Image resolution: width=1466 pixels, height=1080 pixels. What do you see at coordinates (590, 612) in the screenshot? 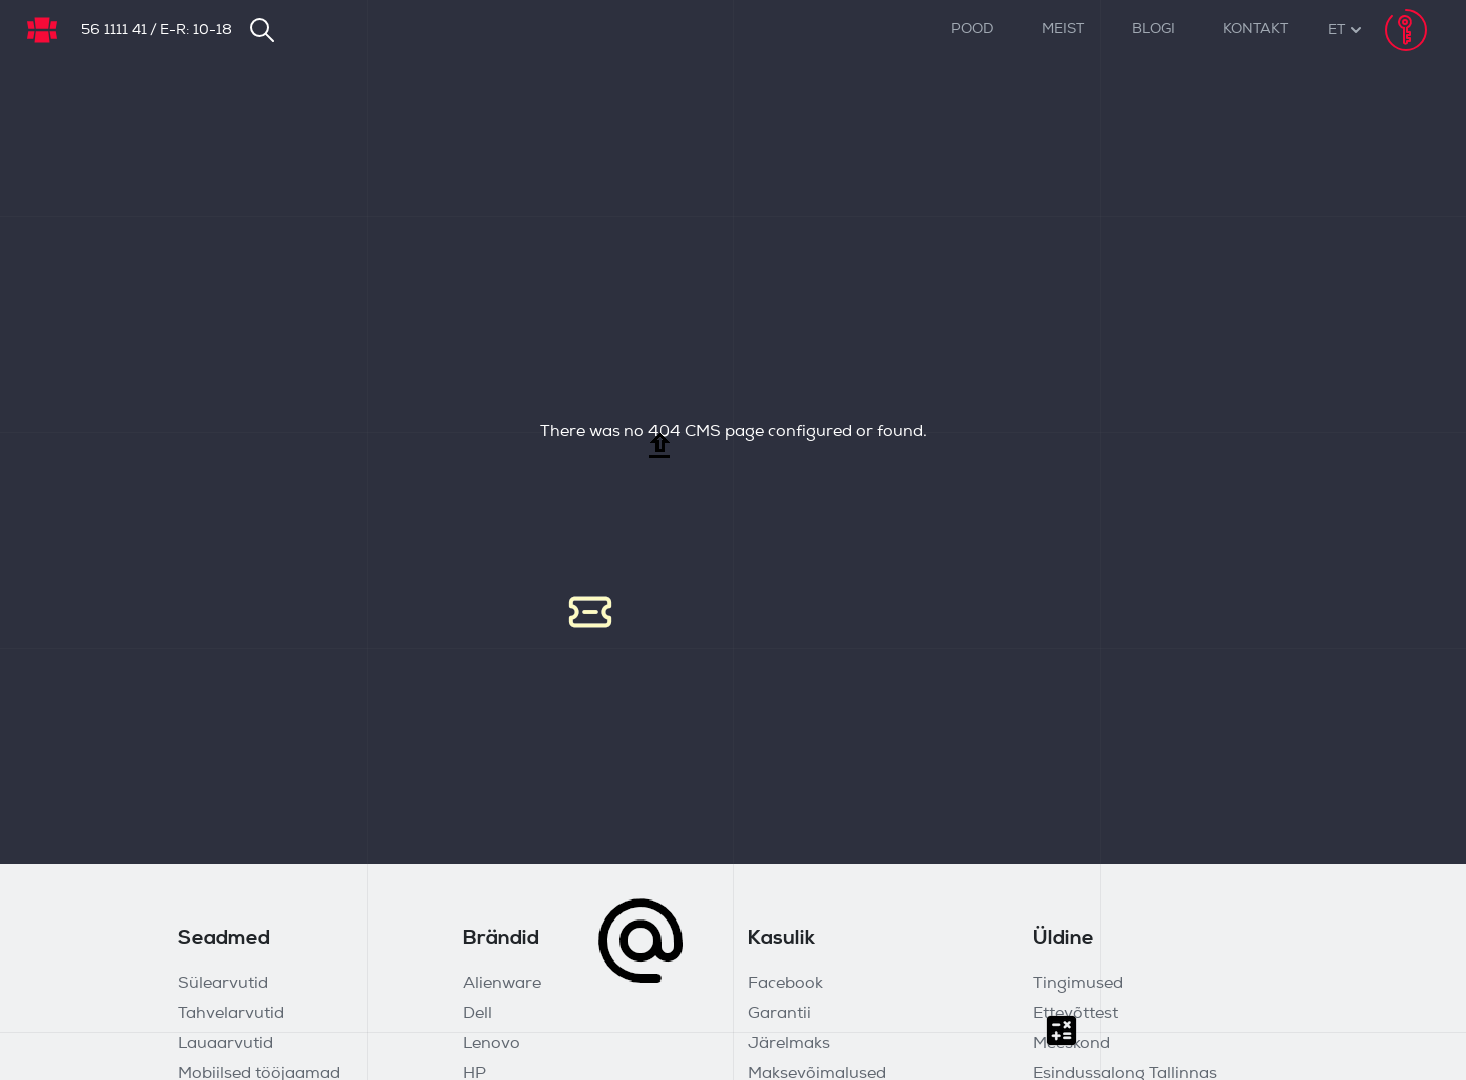
I see `remove a ticket from your collection` at bounding box center [590, 612].